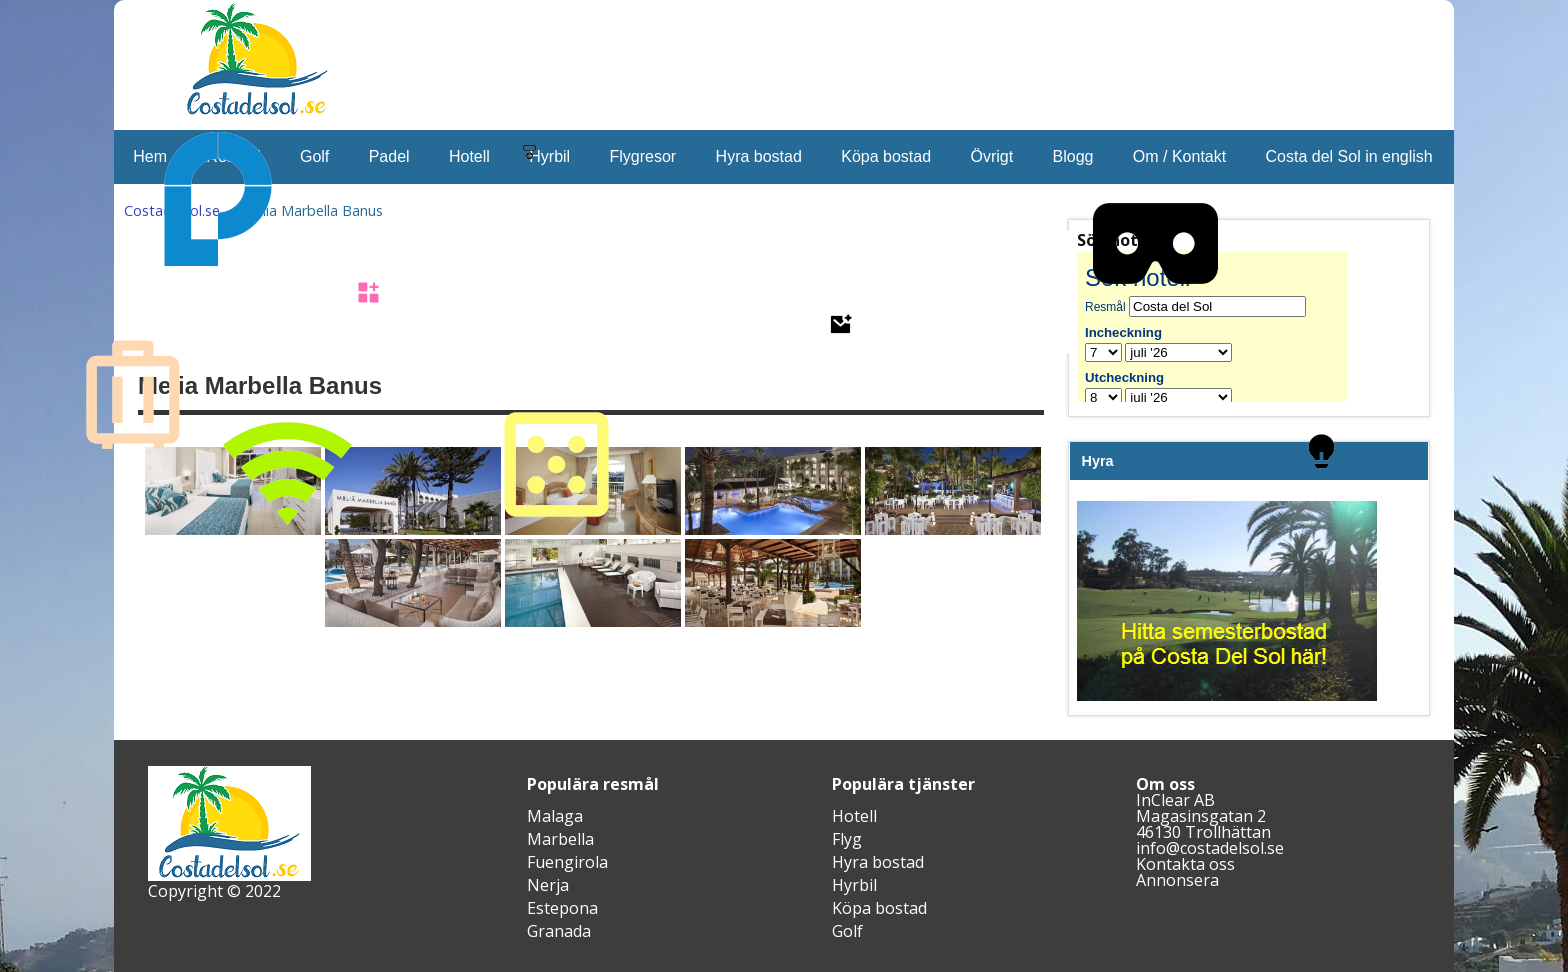 This screenshot has width=1568, height=972. What do you see at coordinates (133, 392) in the screenshot?
I see `access travel or trip planning features` at bounding box center [133, 392].